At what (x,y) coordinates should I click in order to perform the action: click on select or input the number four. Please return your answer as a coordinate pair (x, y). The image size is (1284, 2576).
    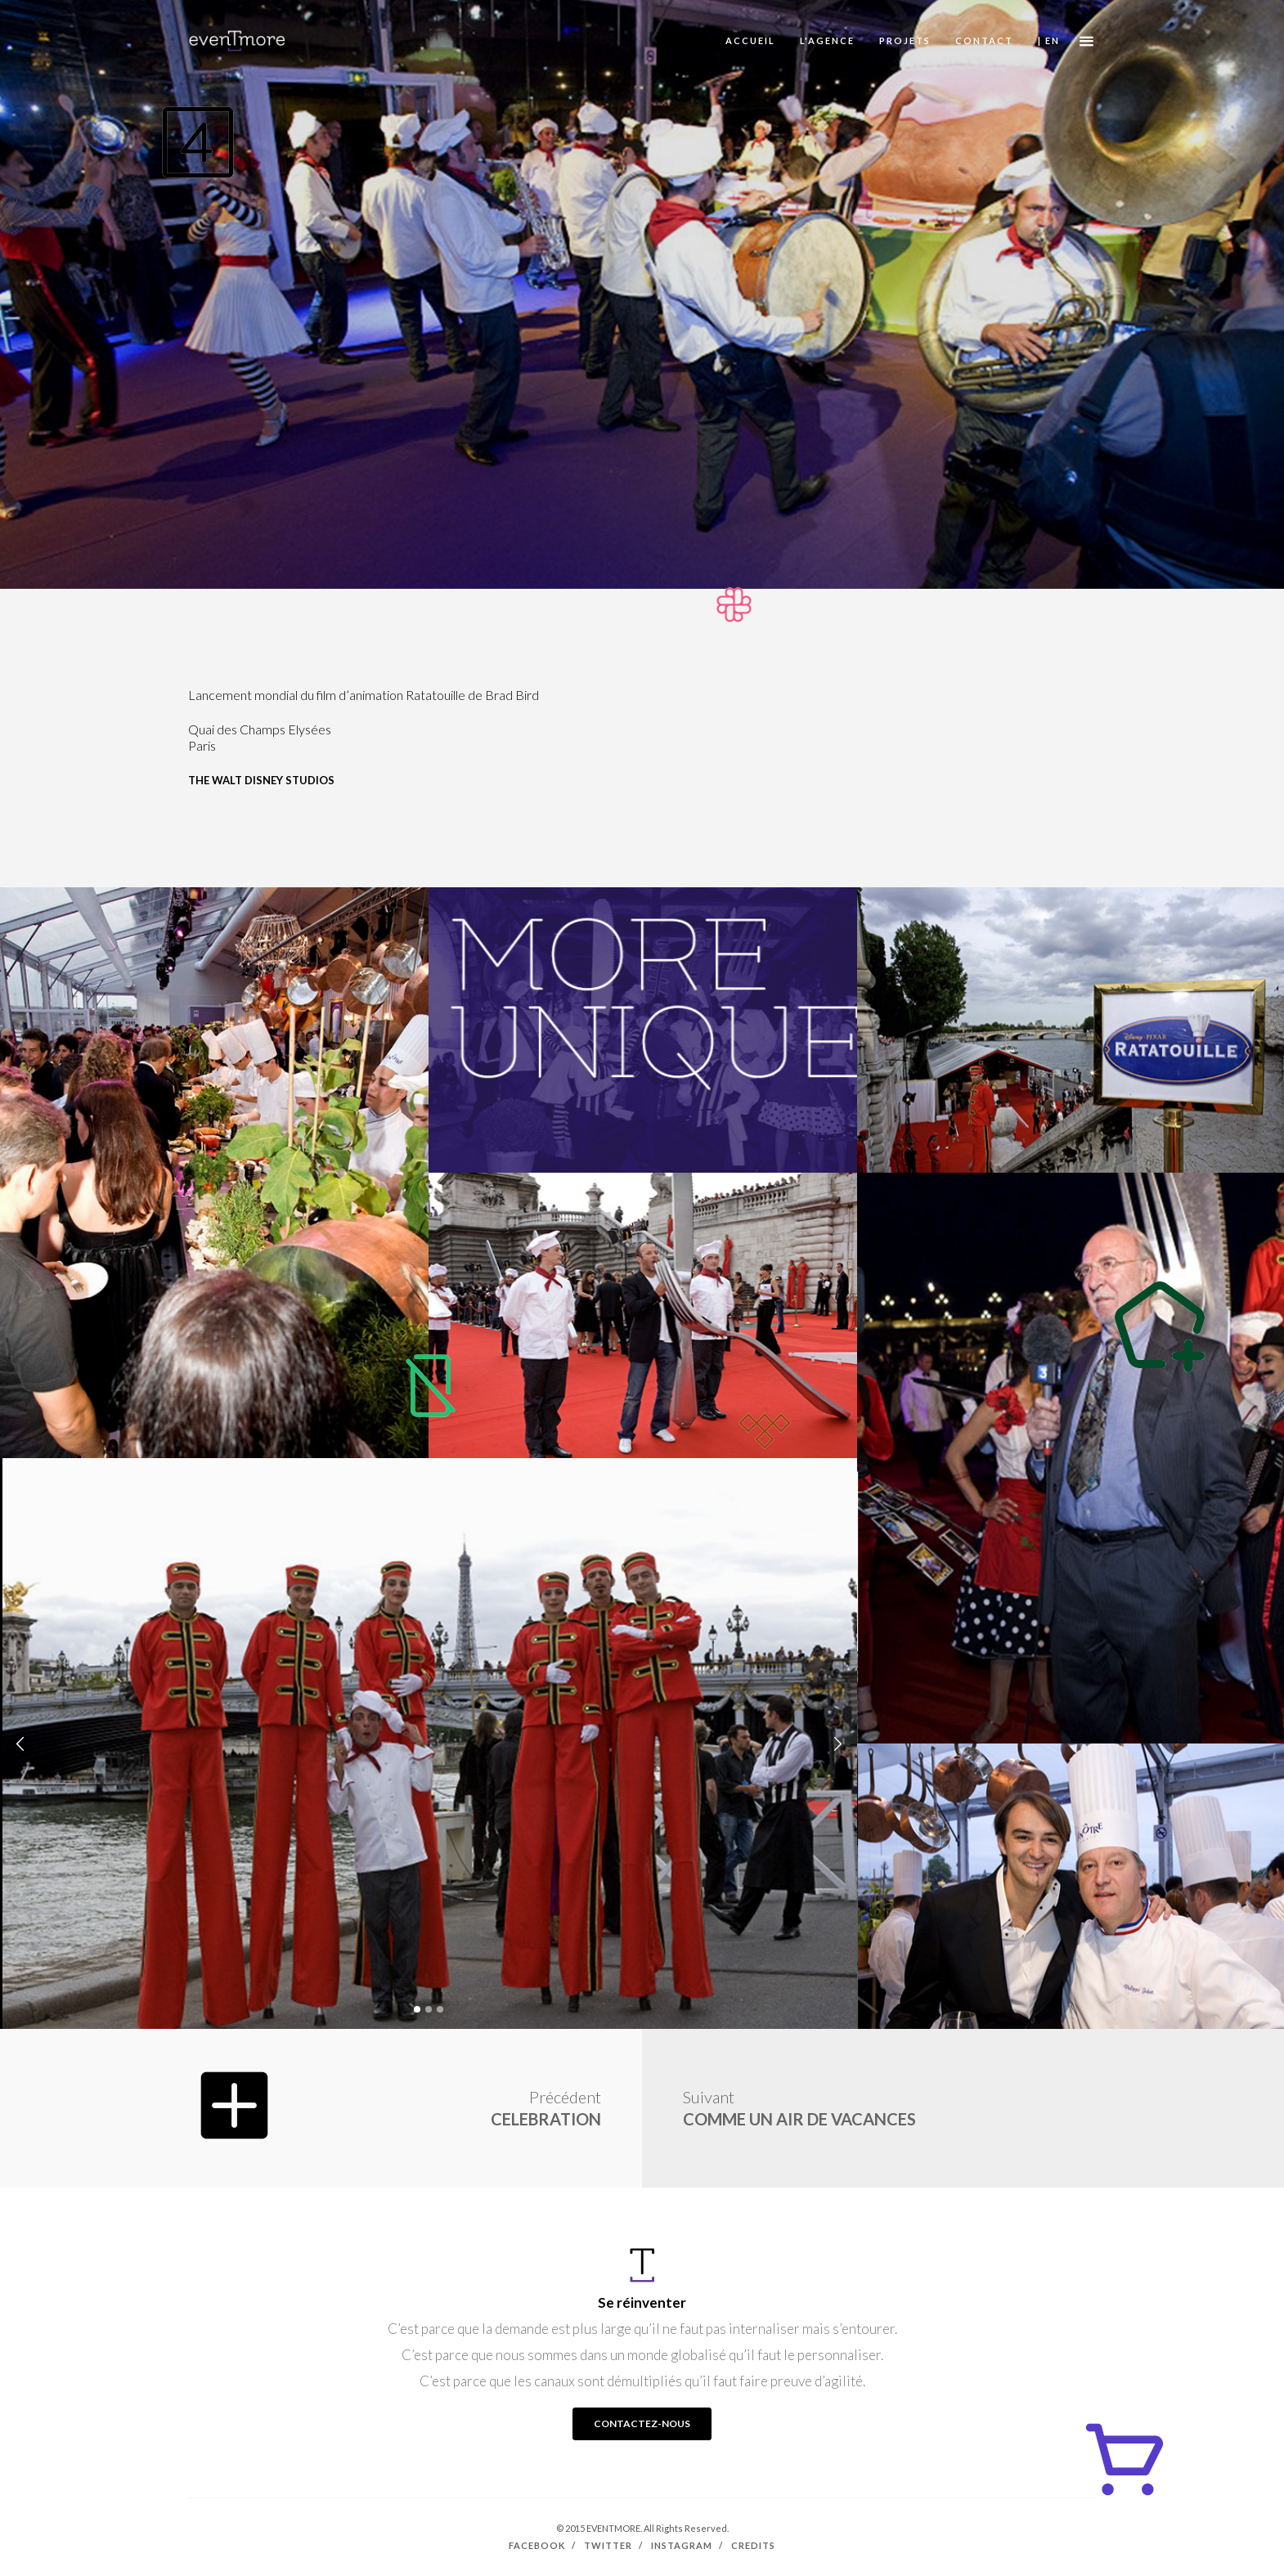
    Looking at the image, I should click on (198, 142).